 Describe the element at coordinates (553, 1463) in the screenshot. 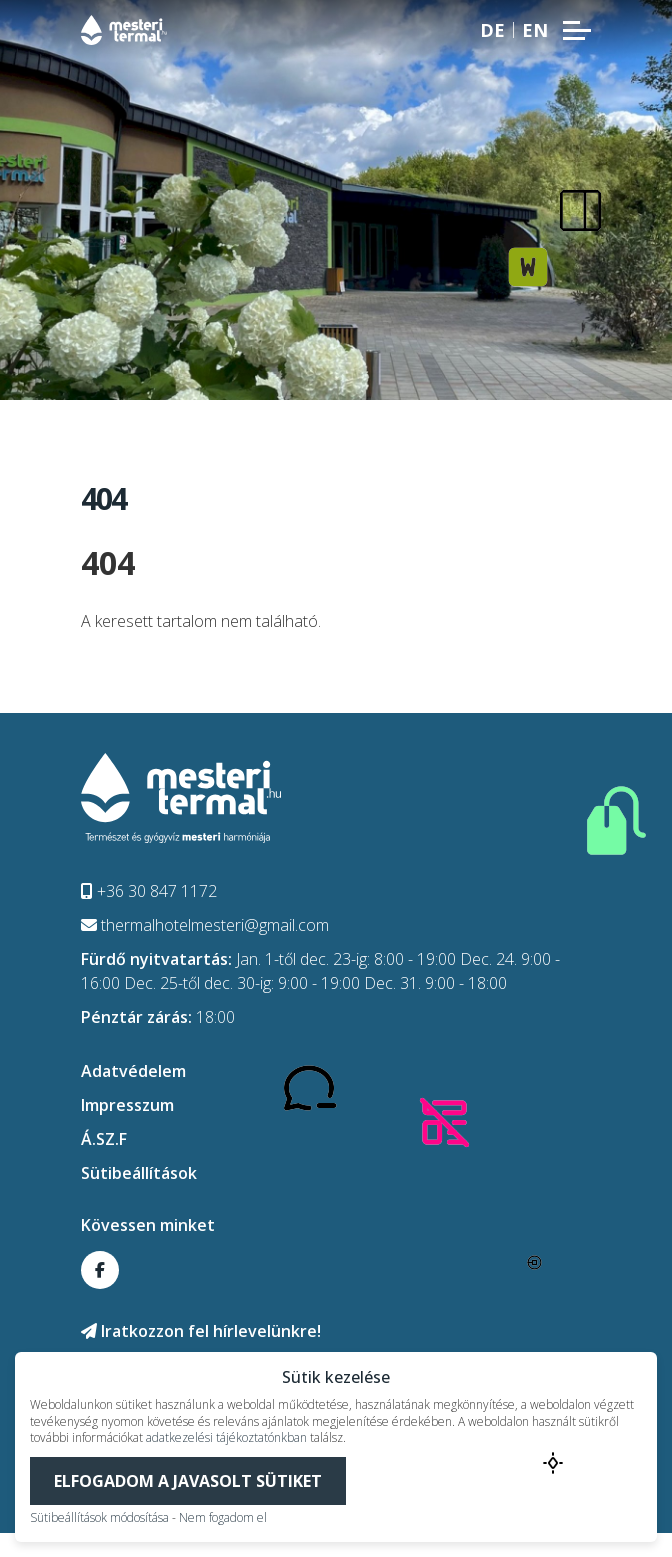

I see `align keyframe to center of timeline` at that location.